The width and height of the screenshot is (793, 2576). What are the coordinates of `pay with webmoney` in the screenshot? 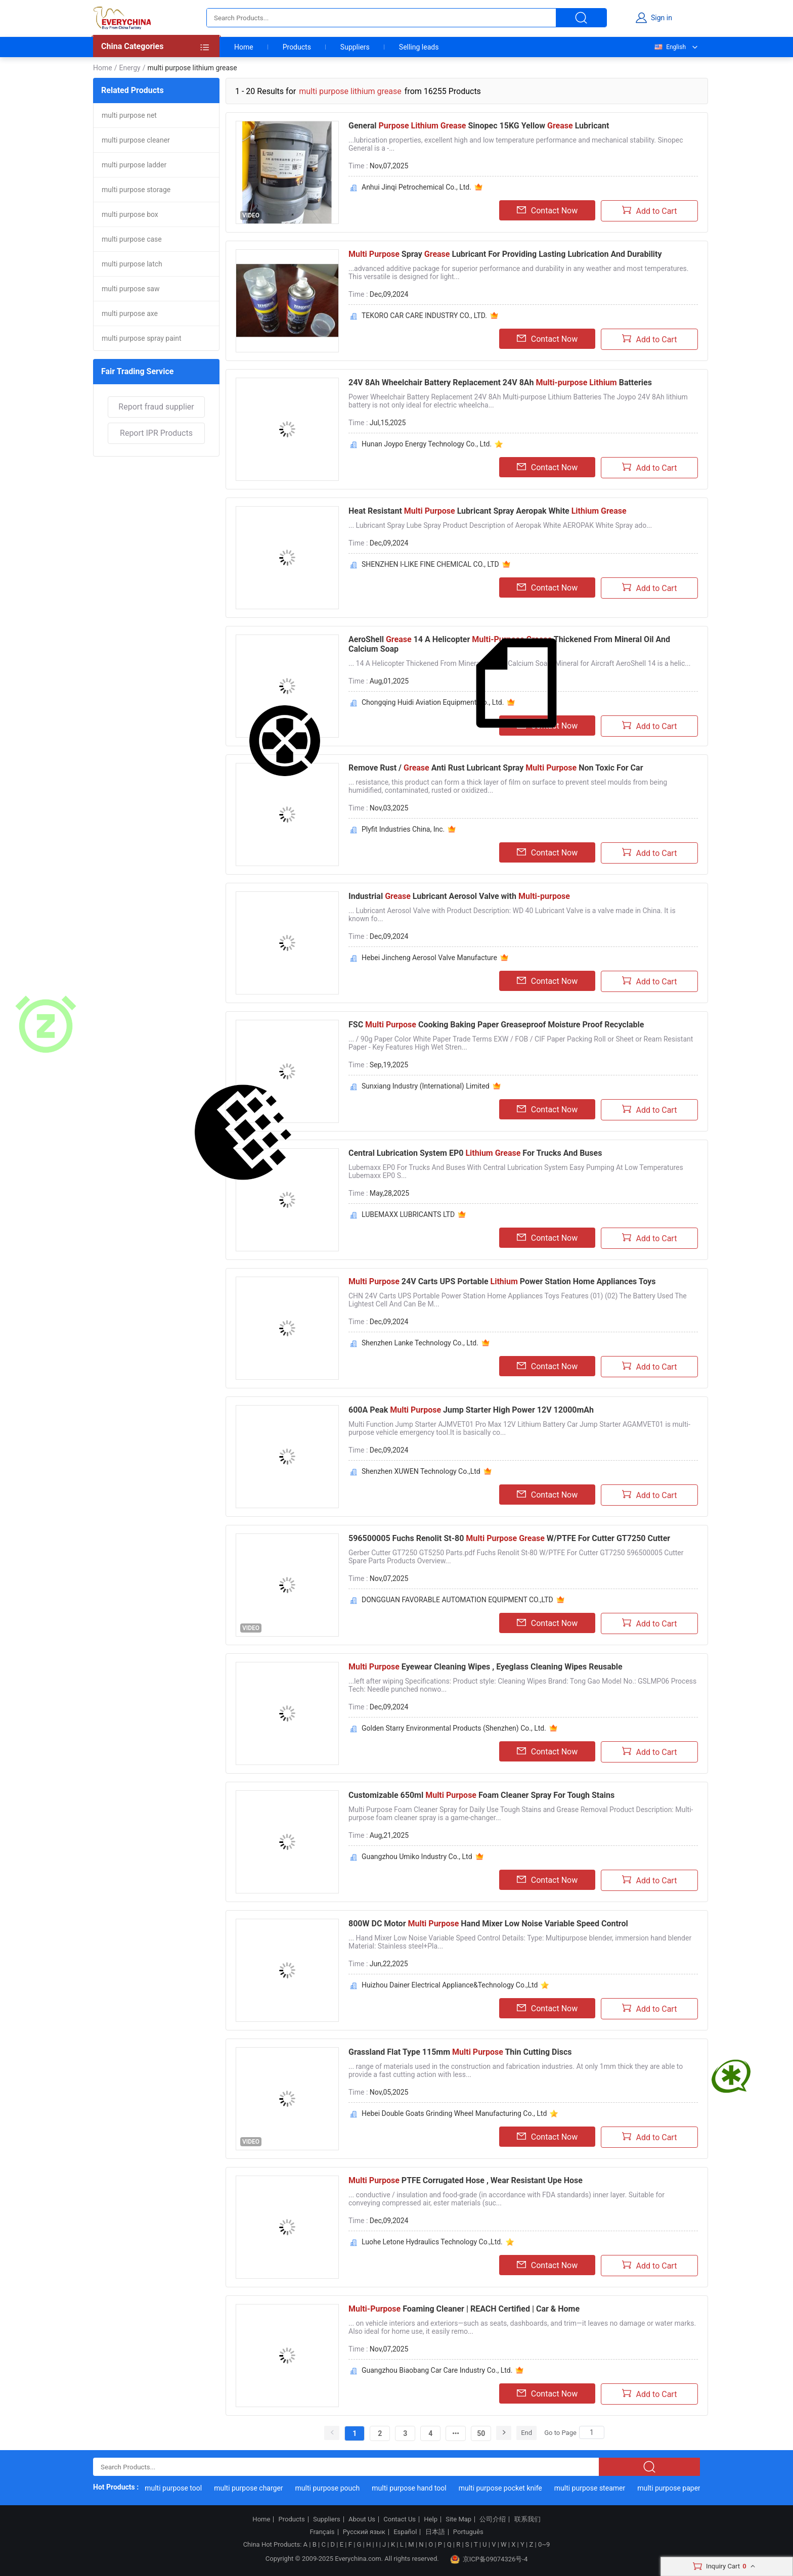 It's located at (243, 1132).